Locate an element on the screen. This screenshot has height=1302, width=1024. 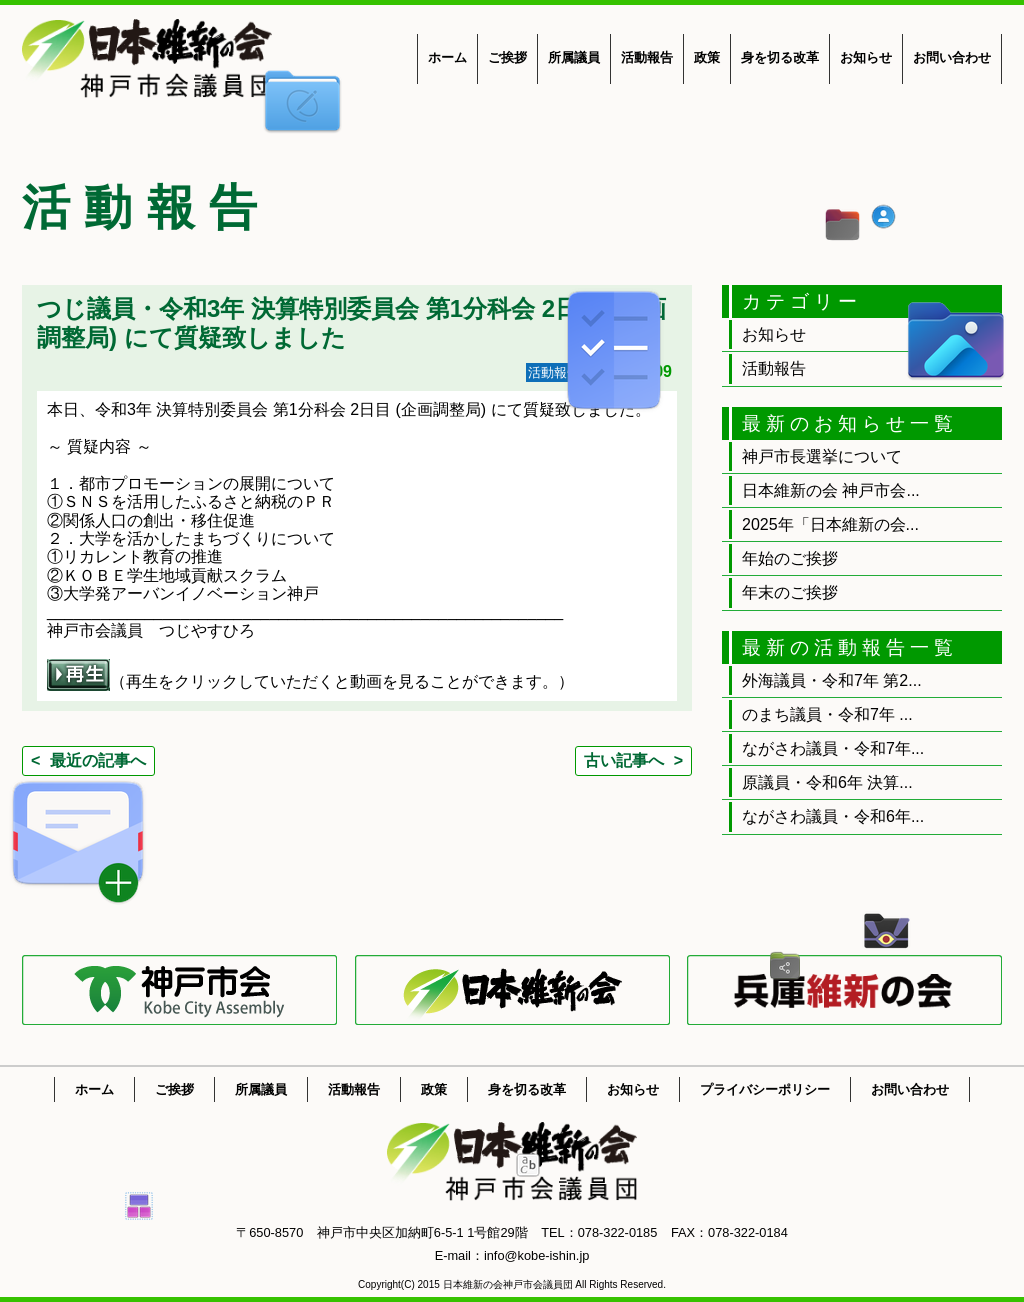
select all items in the current view is located at coordinates (139, 1206).